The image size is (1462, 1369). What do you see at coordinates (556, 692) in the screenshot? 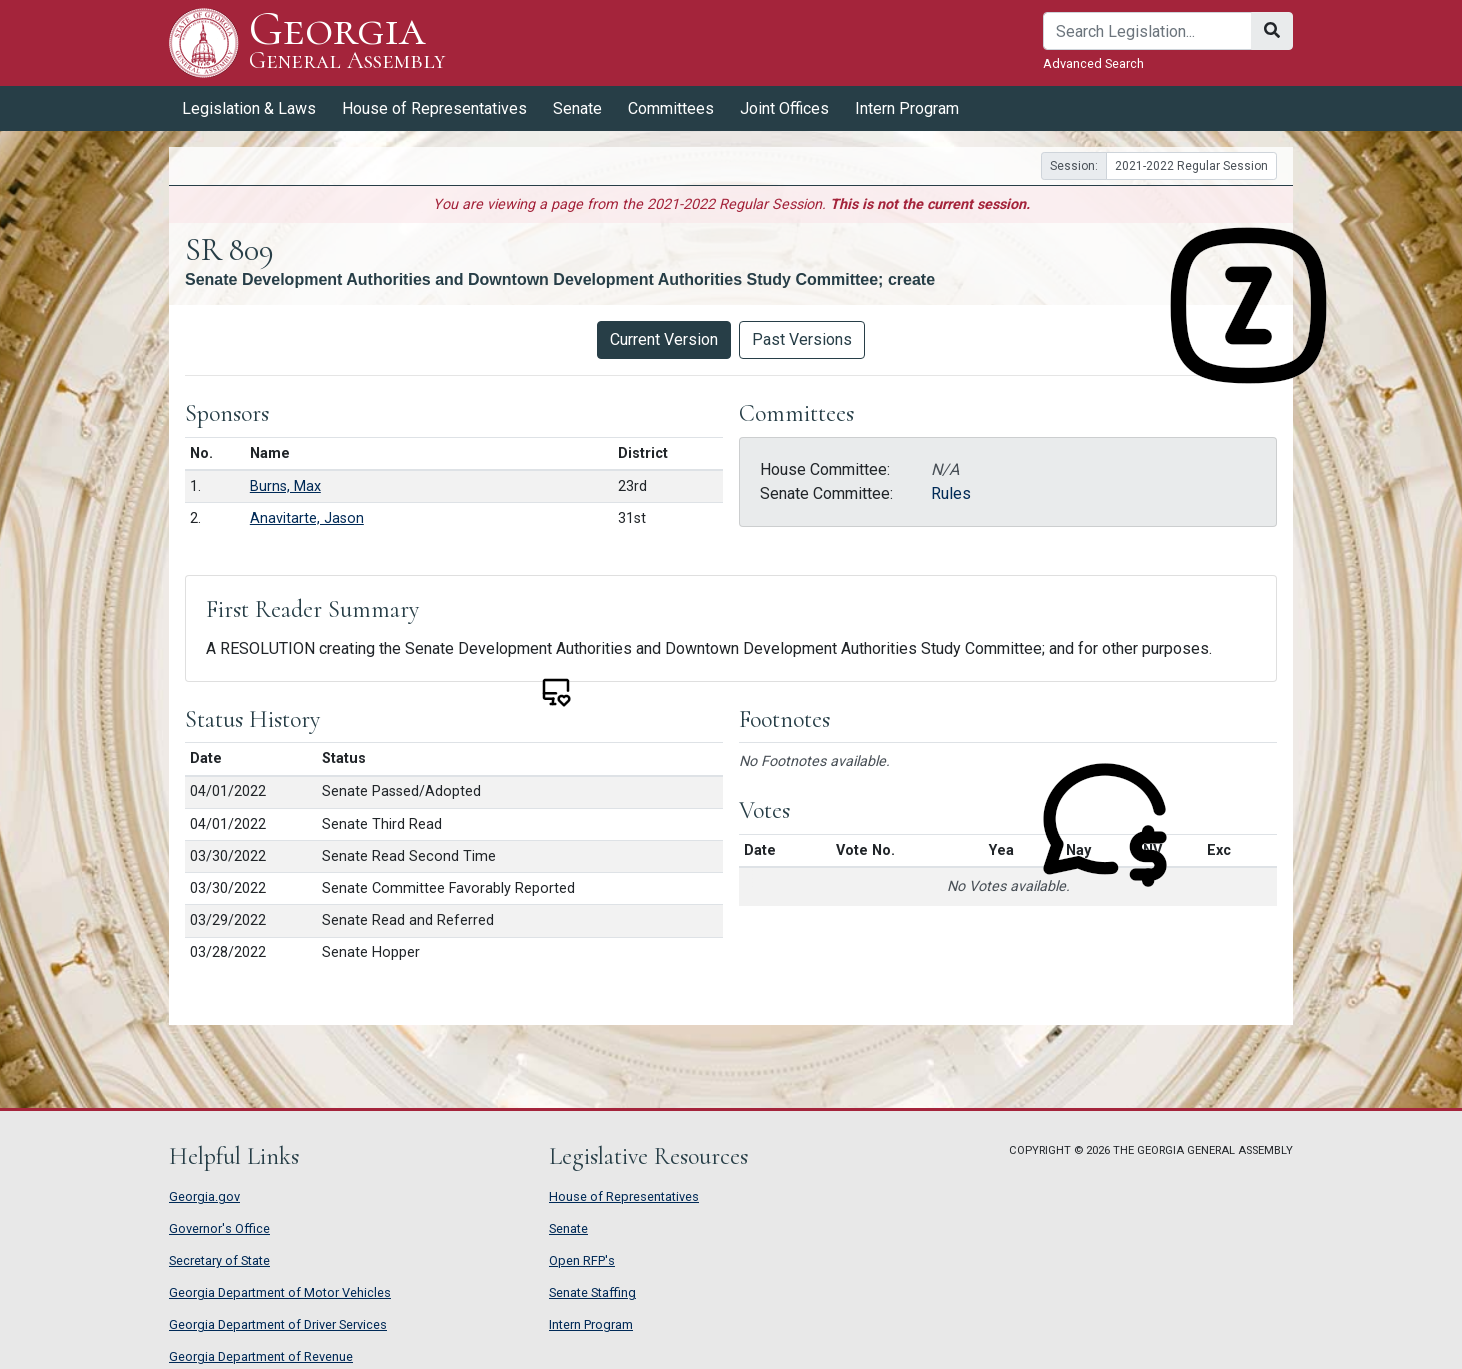
I see `add this device to favorites` at bounding box center [556, 692].